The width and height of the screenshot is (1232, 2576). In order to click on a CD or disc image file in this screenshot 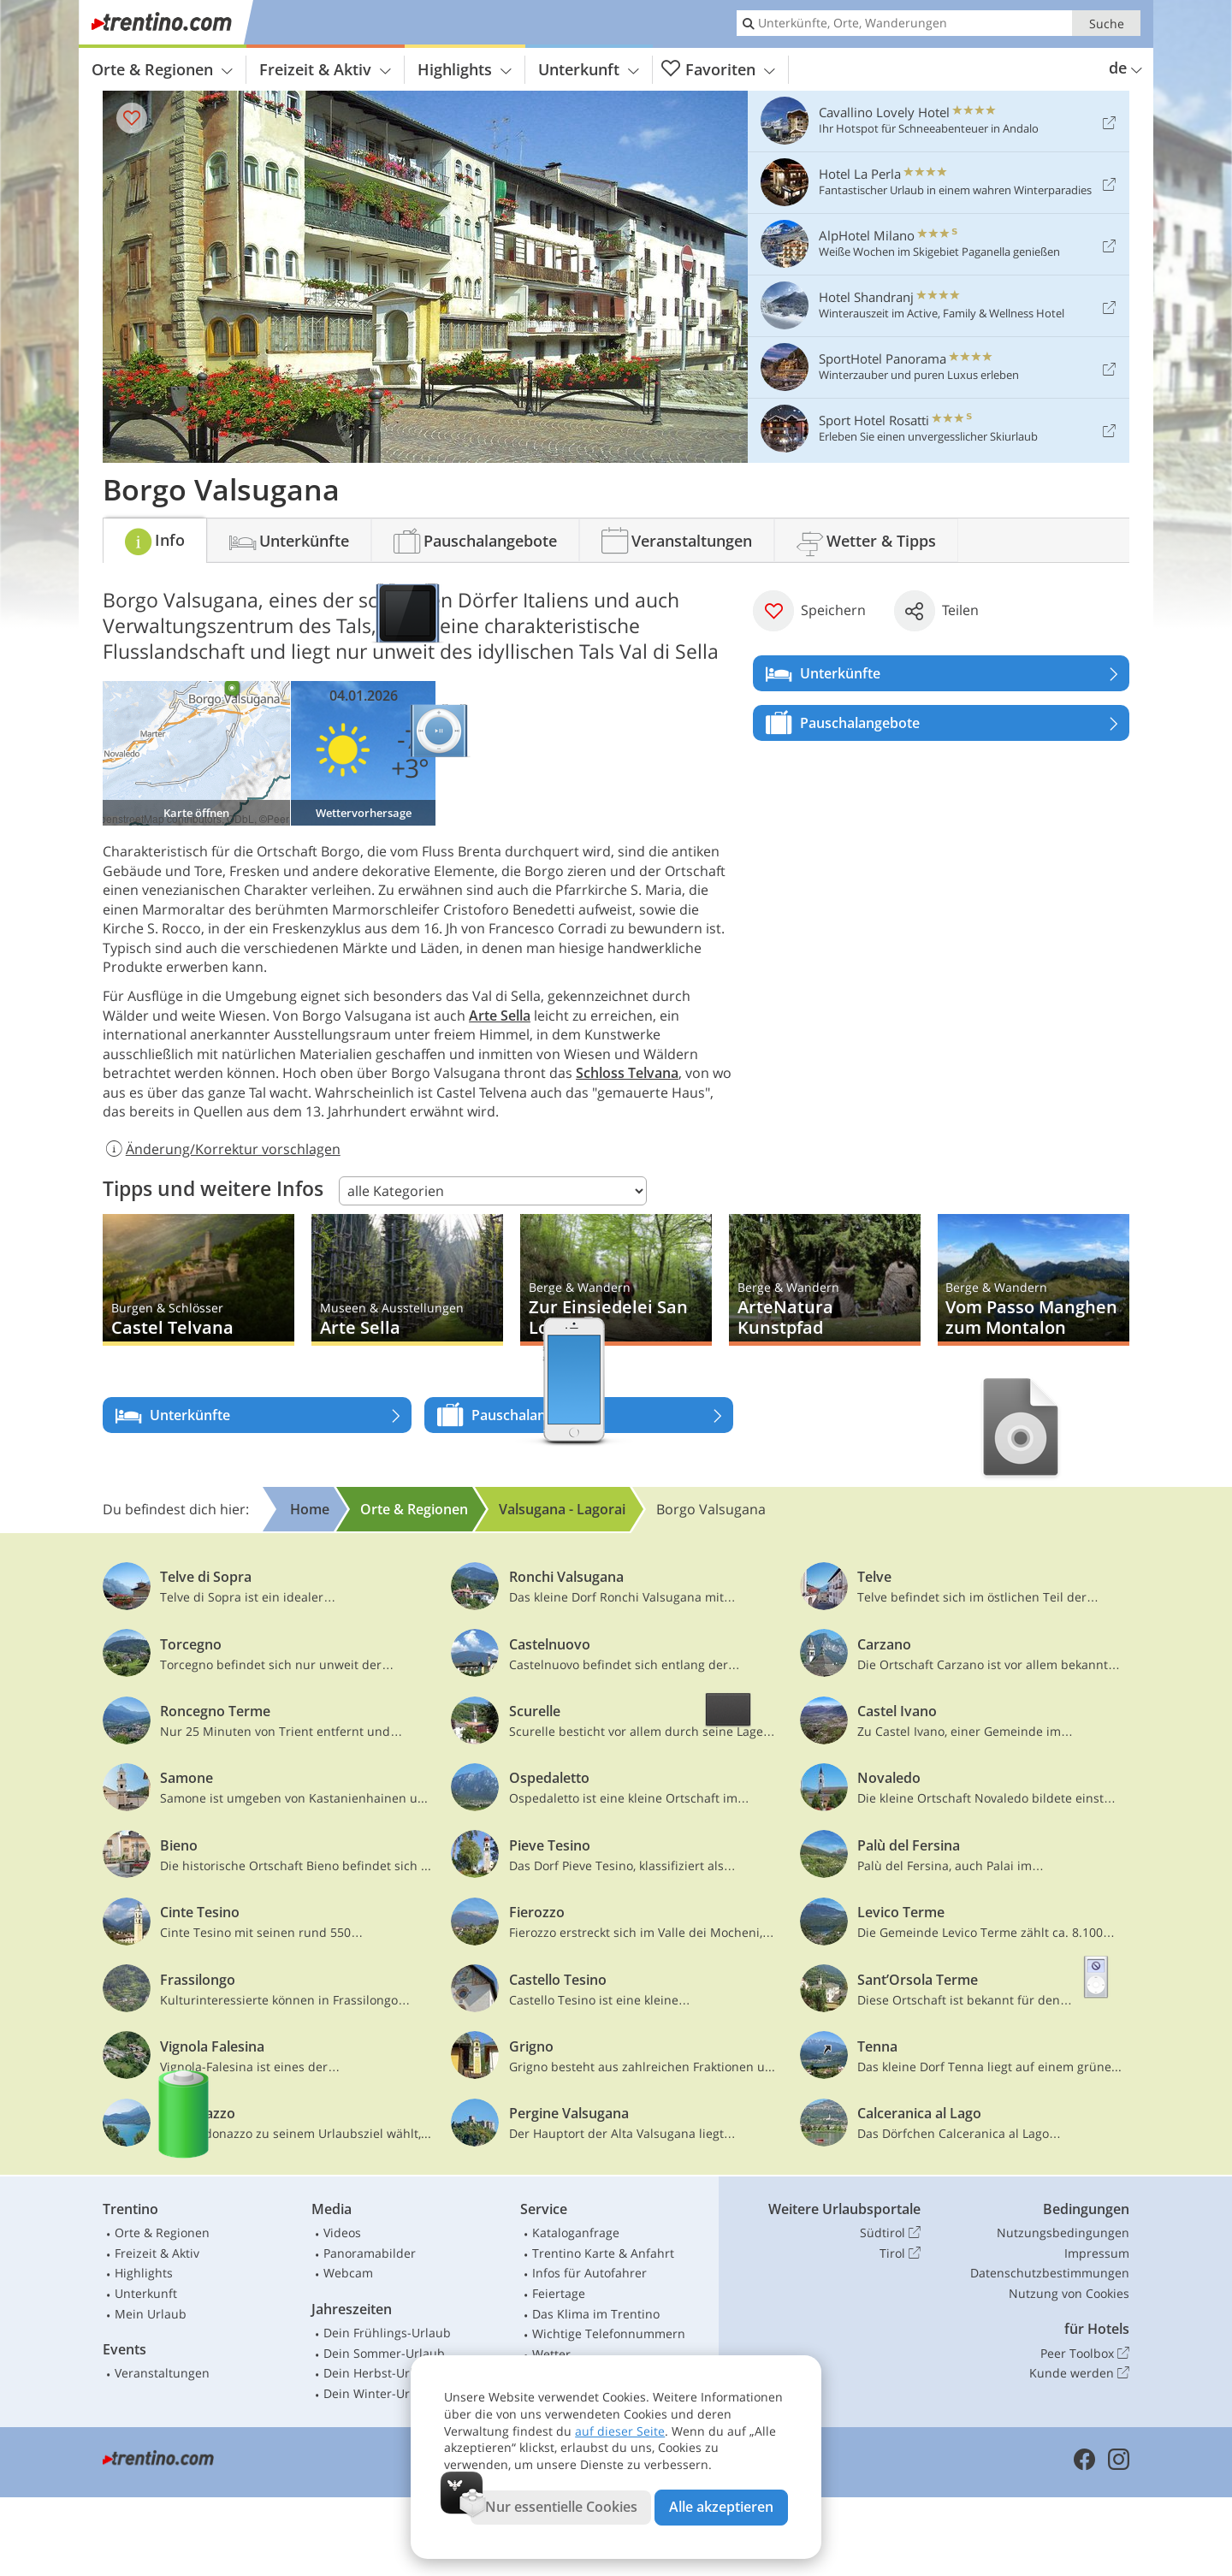, I will do `click(1021, 1429)`.